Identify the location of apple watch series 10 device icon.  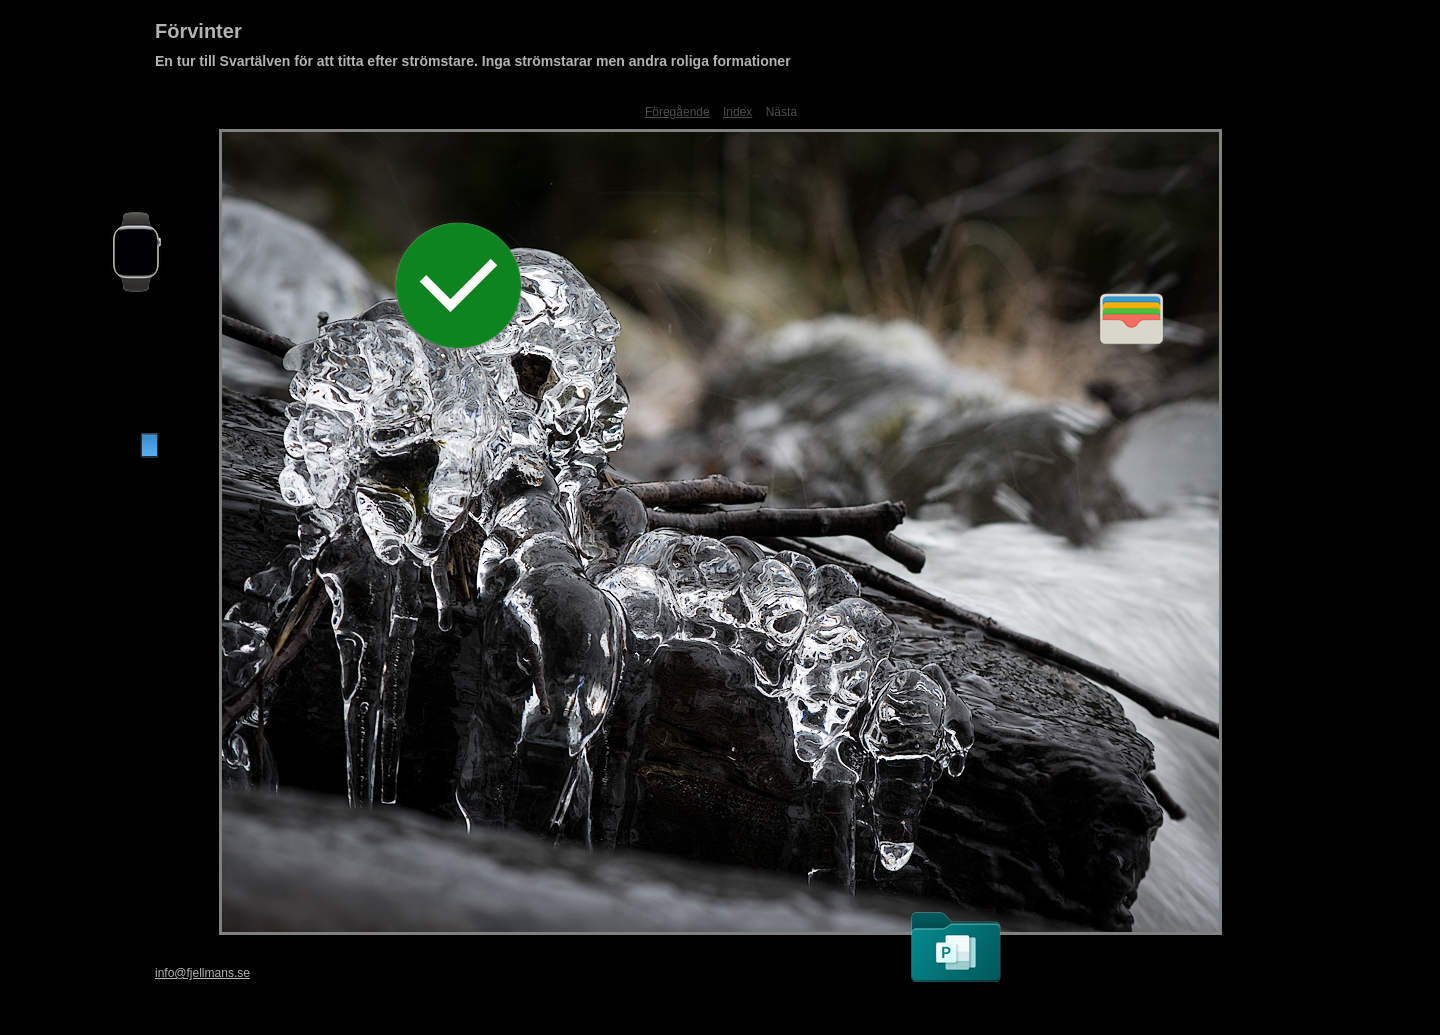
(136, 252).